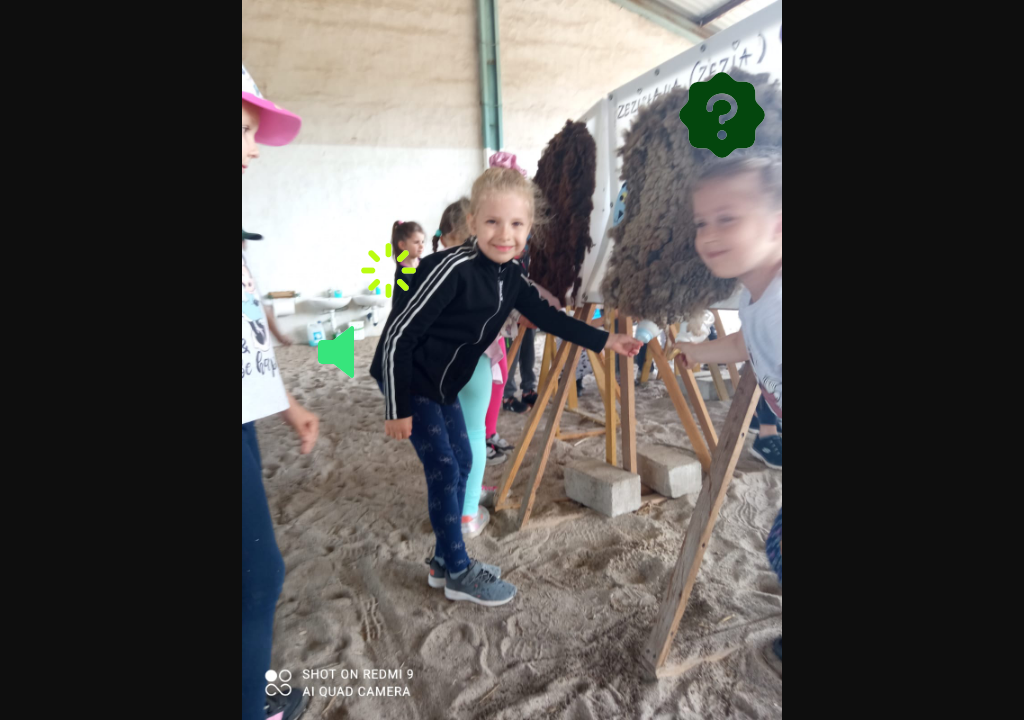 This screenshot has height=720, width=1024. Describe the element at coordinates (388, 270) in the screenshot. I see `indicates content is loading` at that location.